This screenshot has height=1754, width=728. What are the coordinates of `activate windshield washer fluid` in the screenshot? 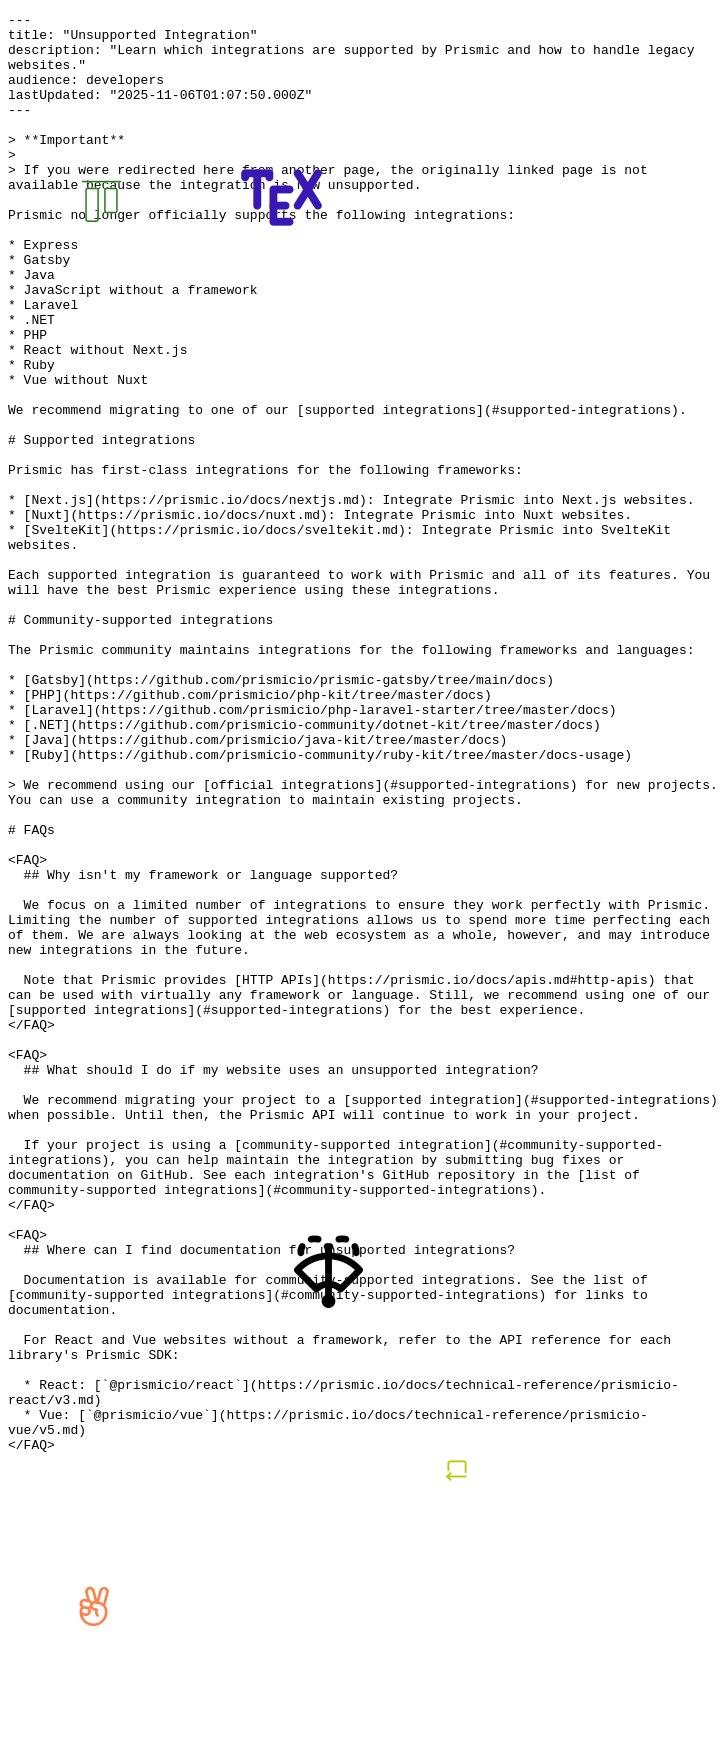 It's located at (328, 1273).